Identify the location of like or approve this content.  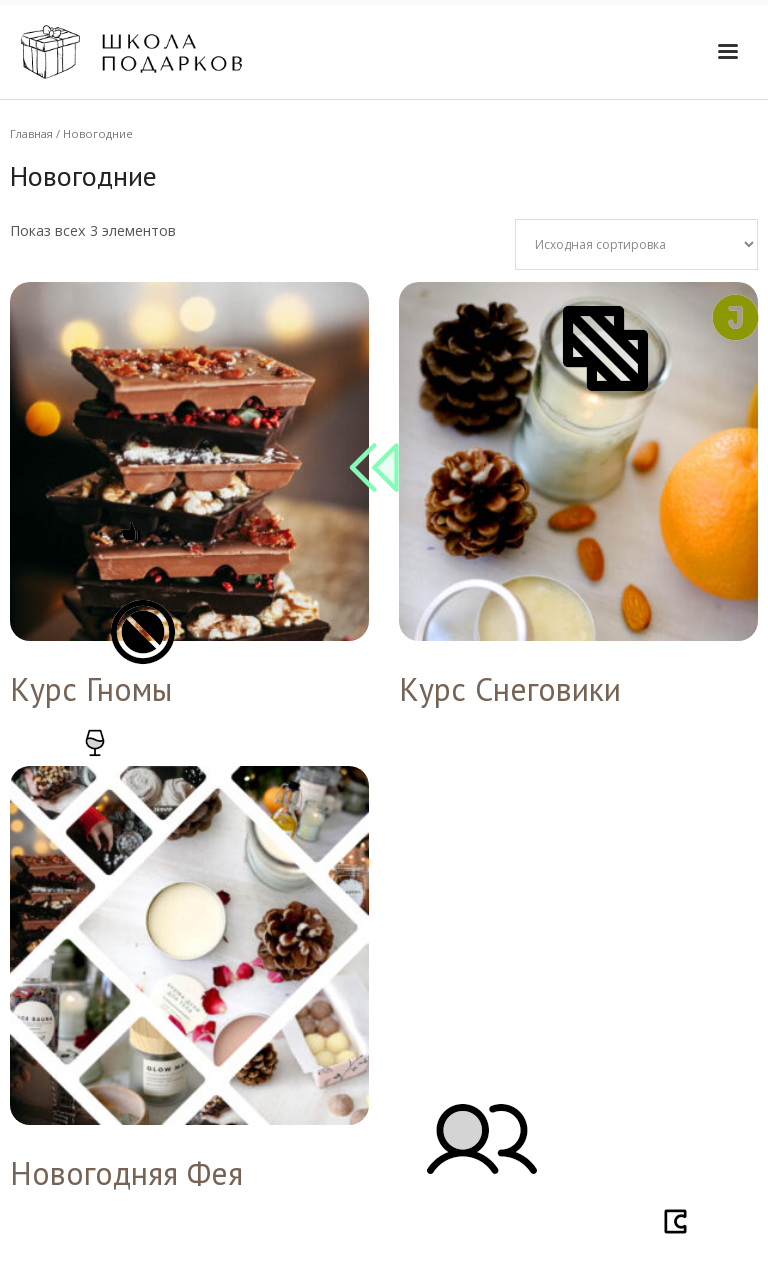
(131, 531).